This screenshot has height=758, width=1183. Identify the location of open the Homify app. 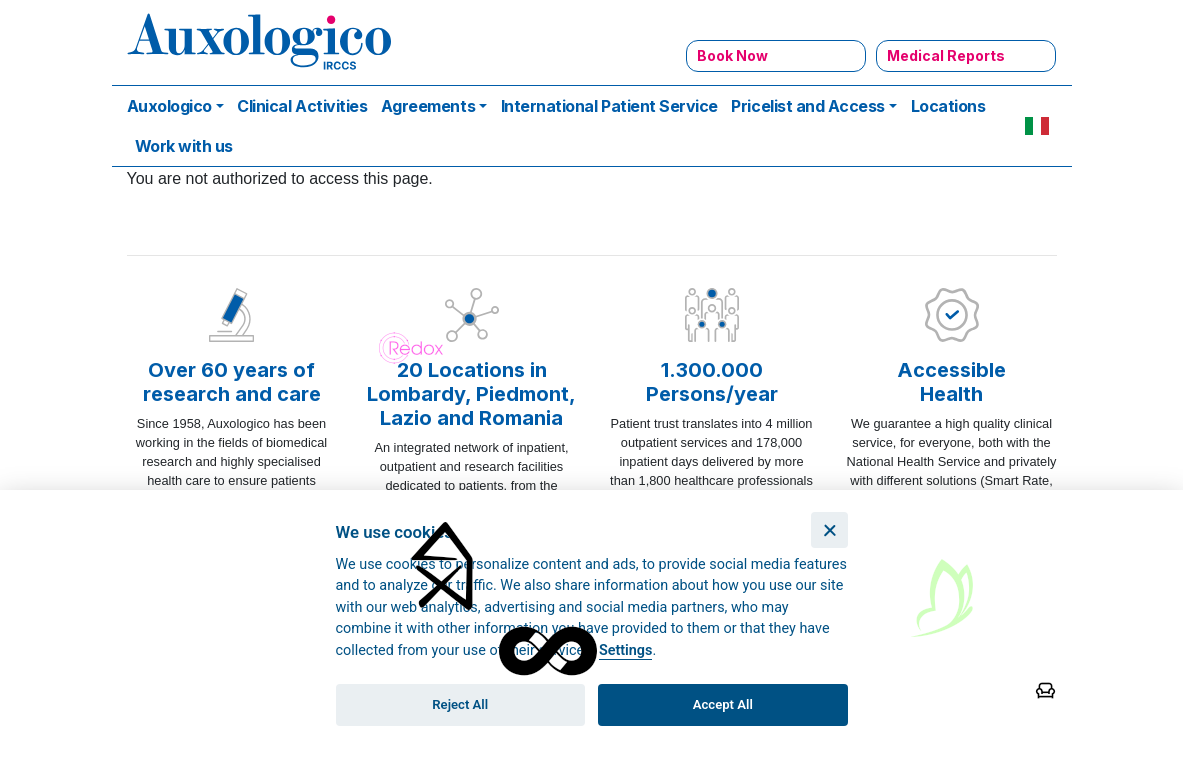
(442, 566).